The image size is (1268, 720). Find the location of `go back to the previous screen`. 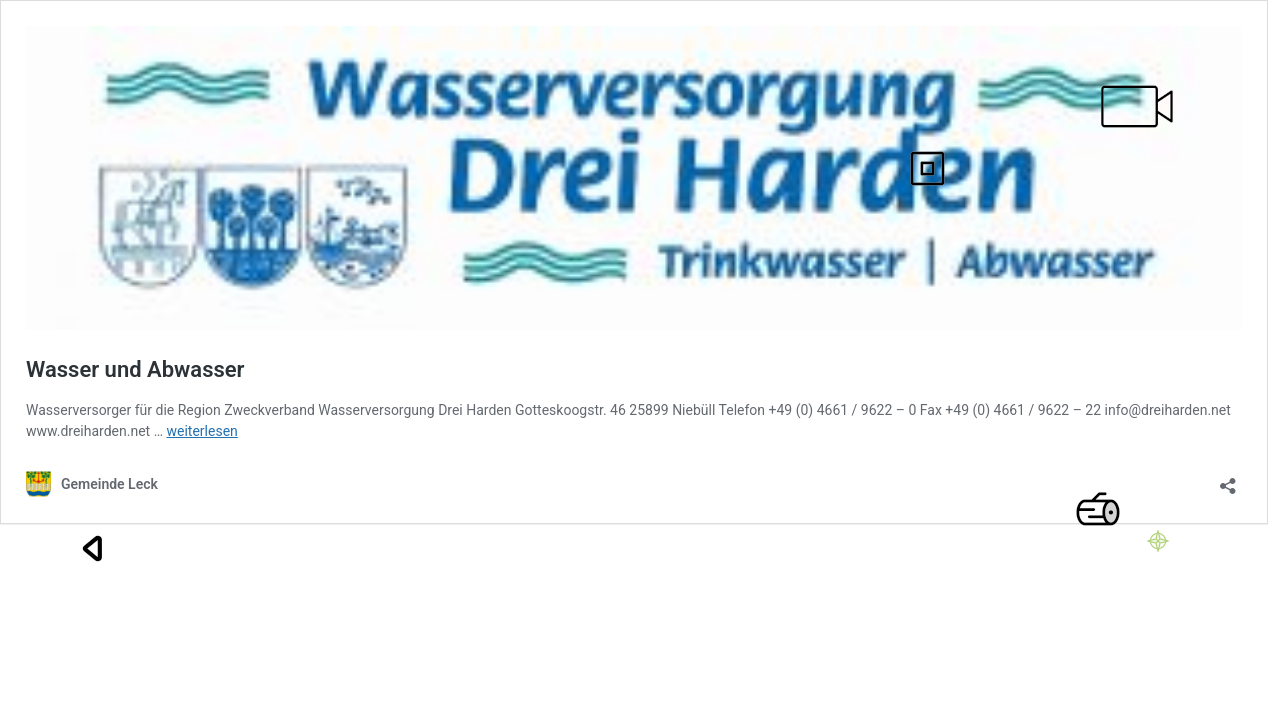

go back to the previous screen is located at coordinates (94, 548).